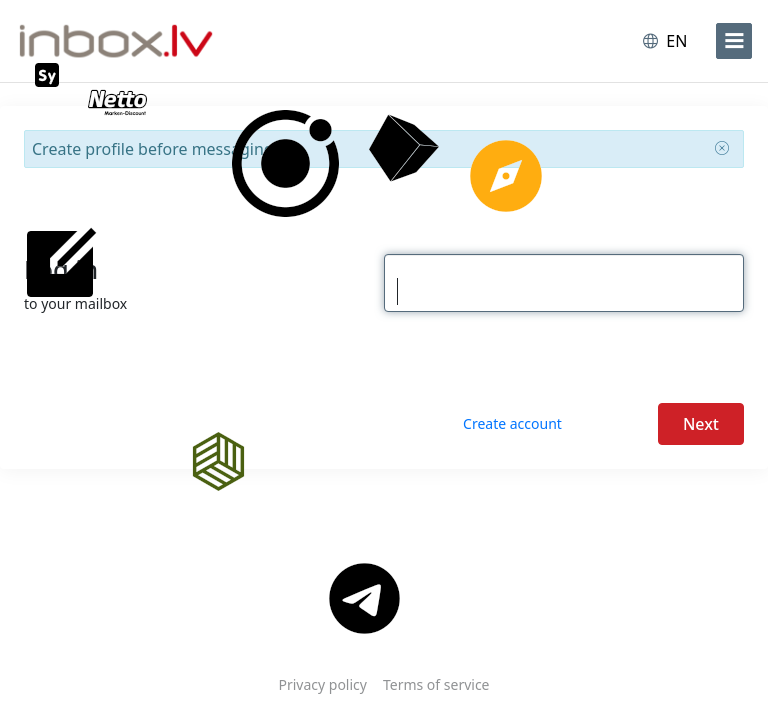 This screenshot has height=720, width=768. I want to click on open the Netto Marken-Discount app, so click(117, 102).